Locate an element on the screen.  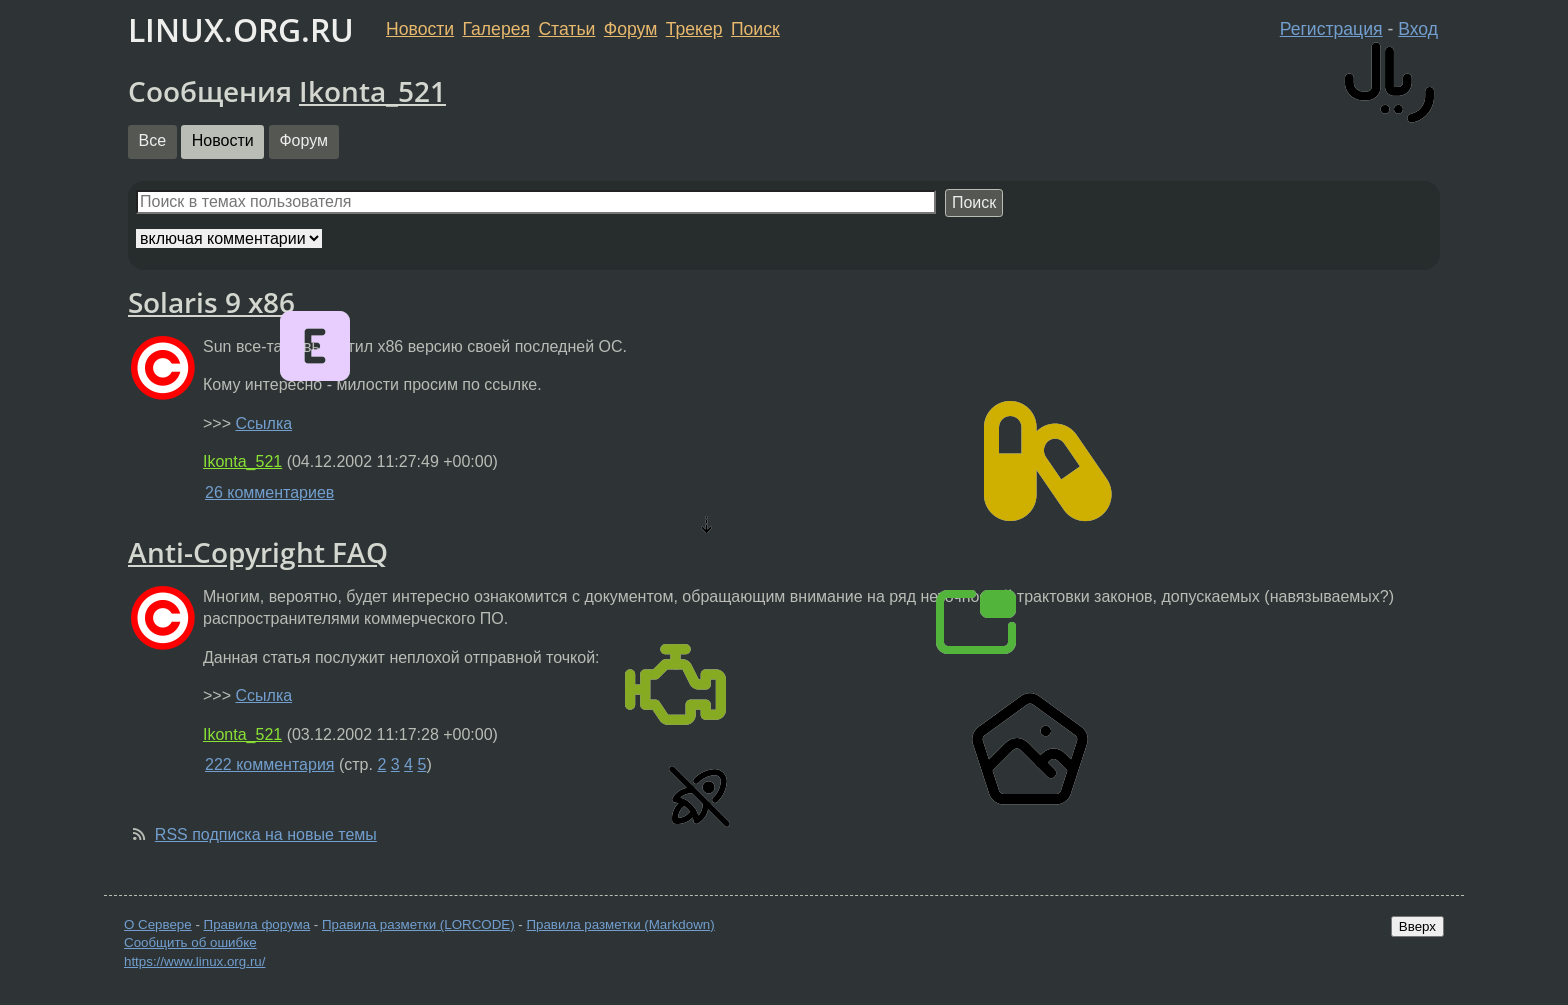
indicates price or amount in Iranian rial currency is located at coordinates (1389, 82).